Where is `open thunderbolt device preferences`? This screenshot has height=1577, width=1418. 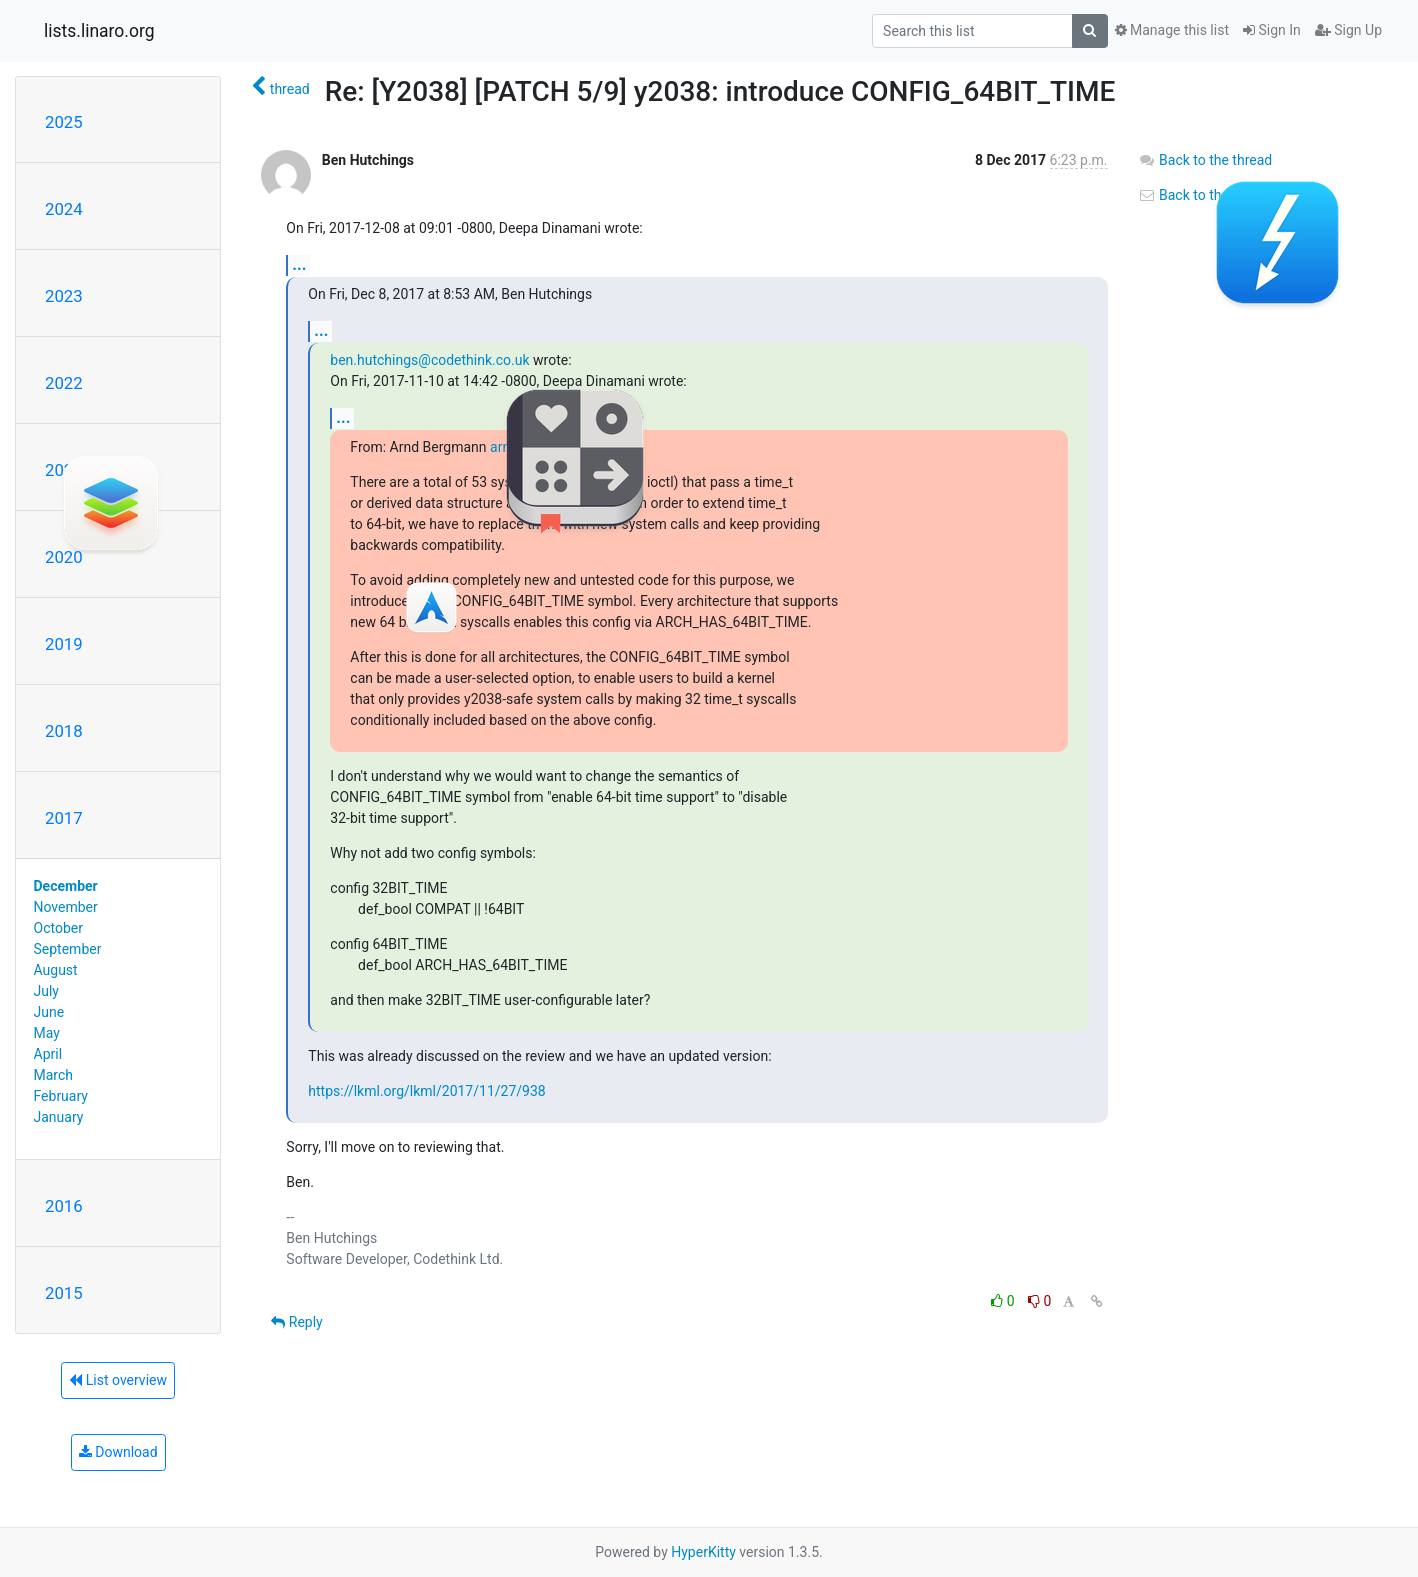
open thunderbolt device preferences is located at coordinates (1277, 242).